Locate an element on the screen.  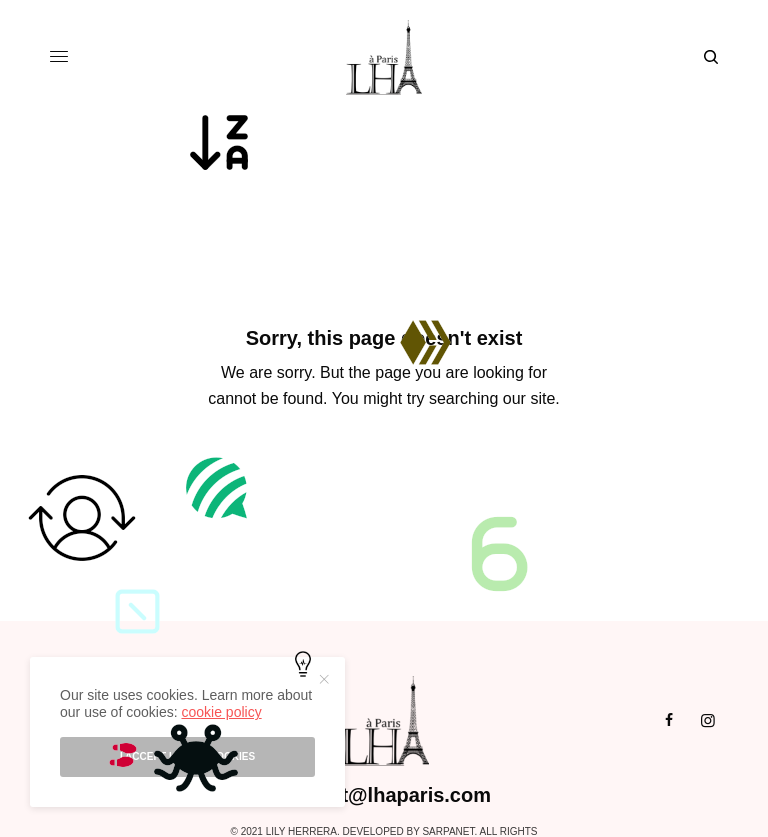
forumbee logo is located at coordinates (216, 487).